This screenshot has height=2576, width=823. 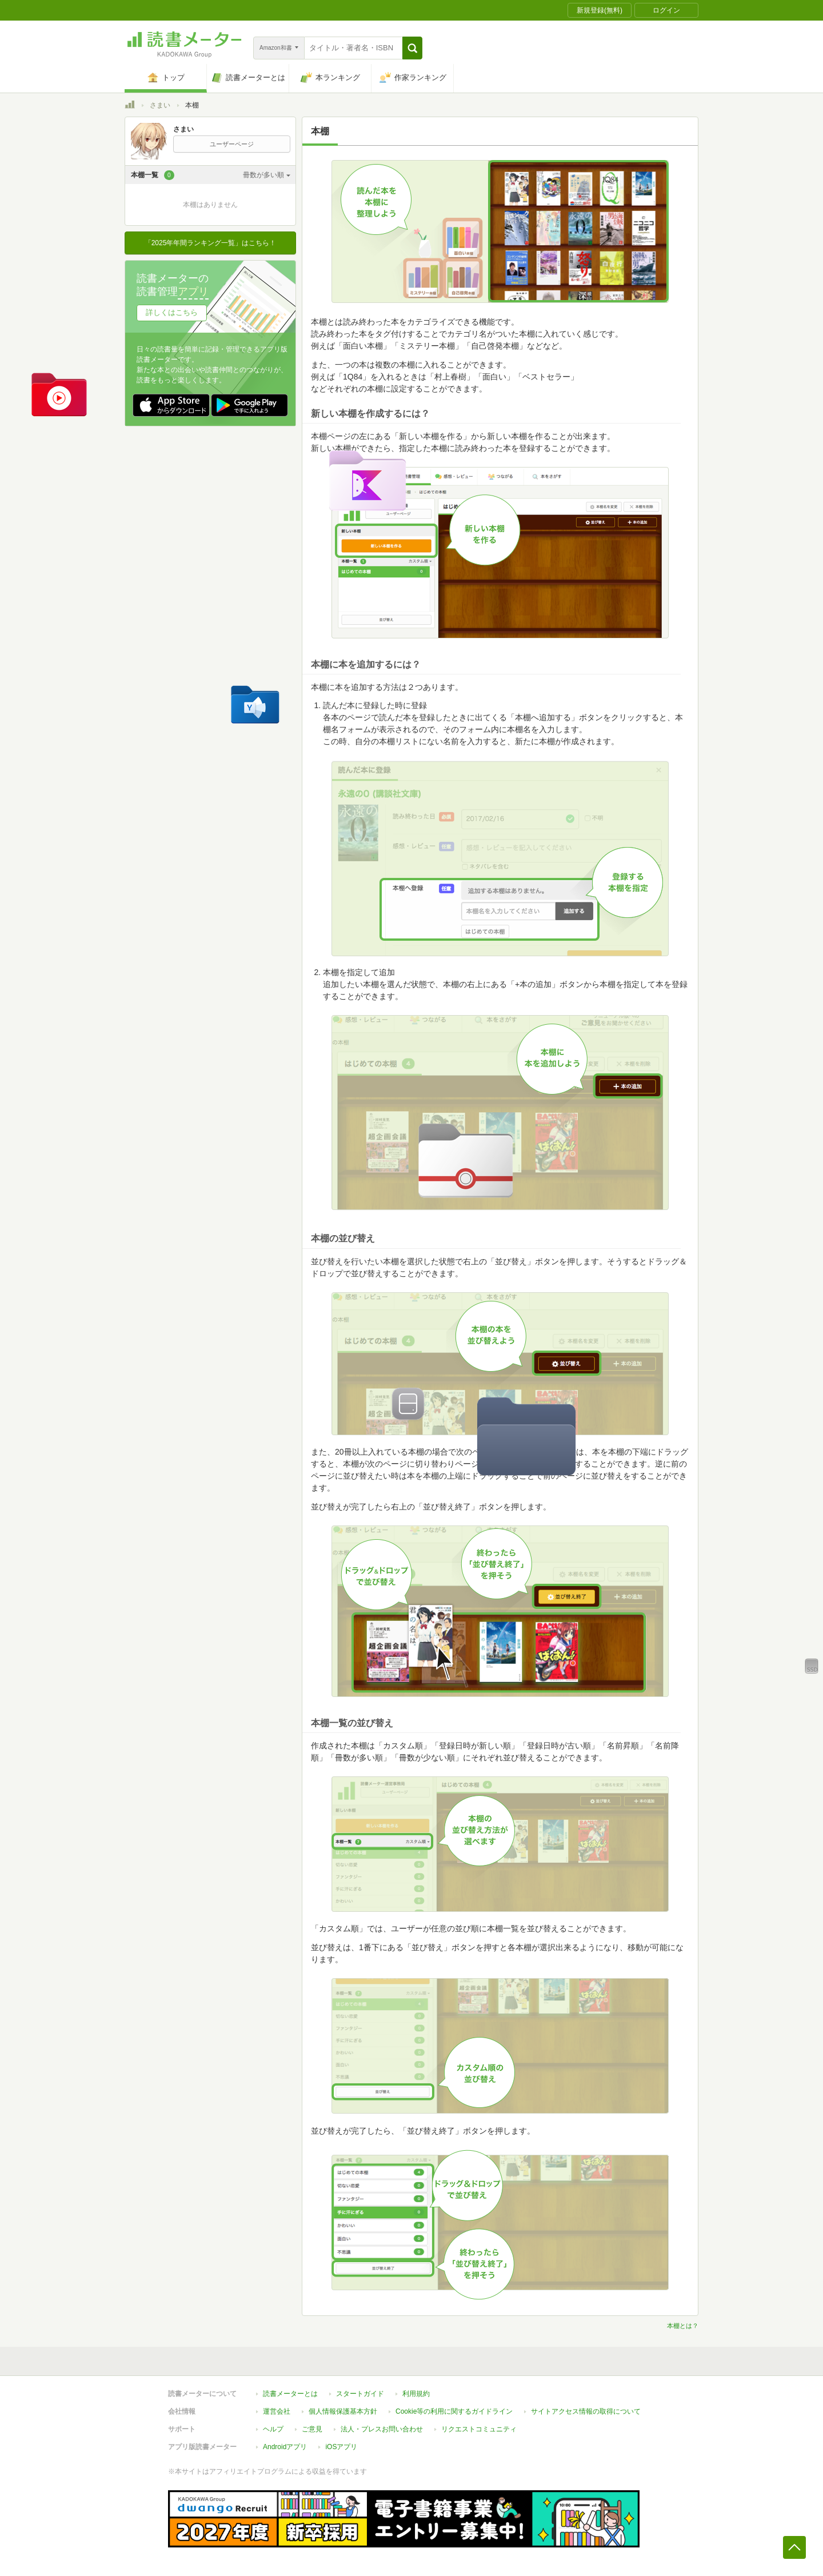 I want to click on open kotlin android project folder, so click(x=367, y=482).